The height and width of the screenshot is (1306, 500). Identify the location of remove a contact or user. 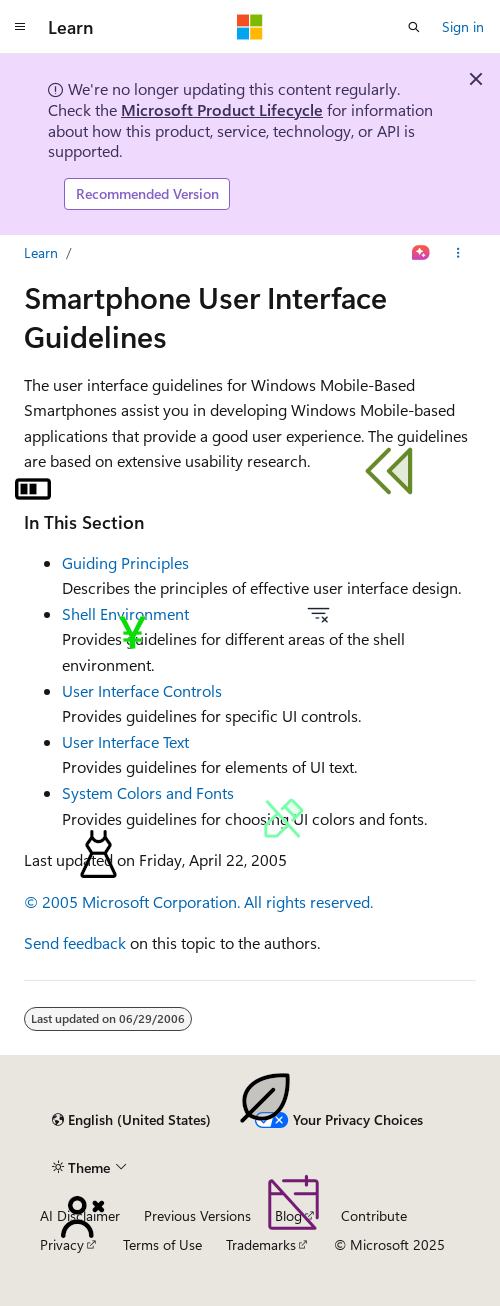
(82, 1217).